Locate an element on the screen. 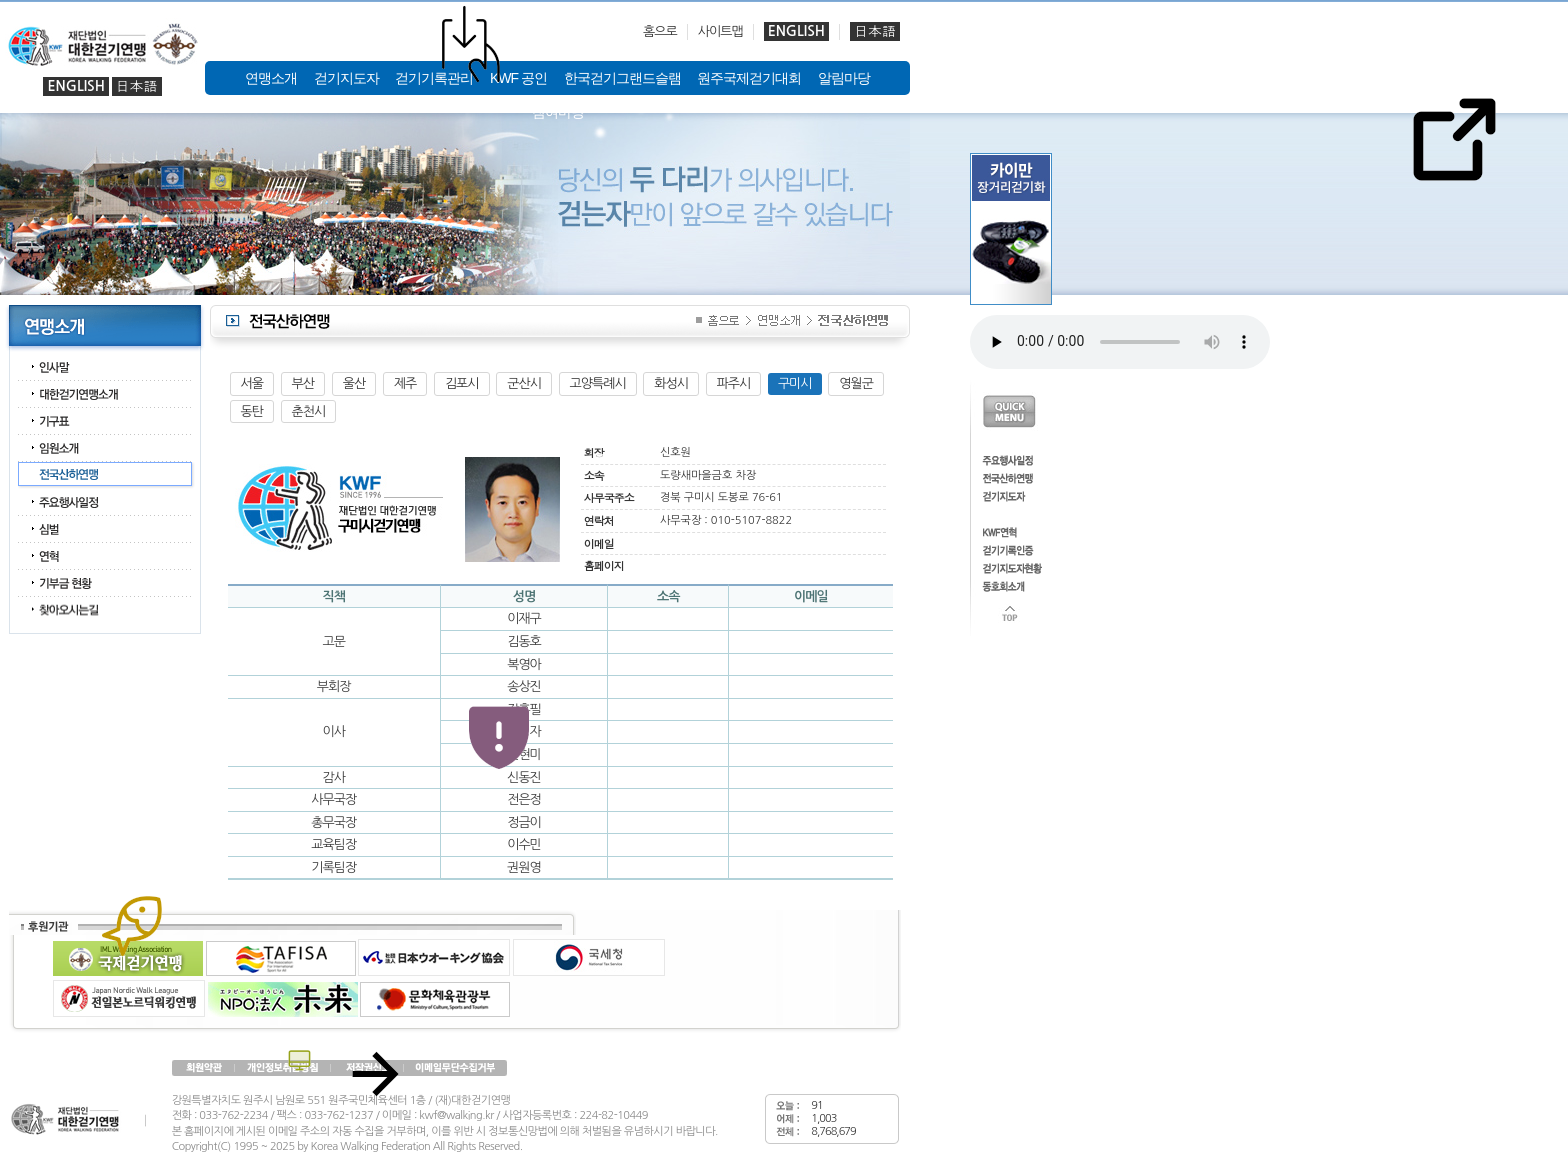  withdraw or receive funds is located at coordinates (467, 44).